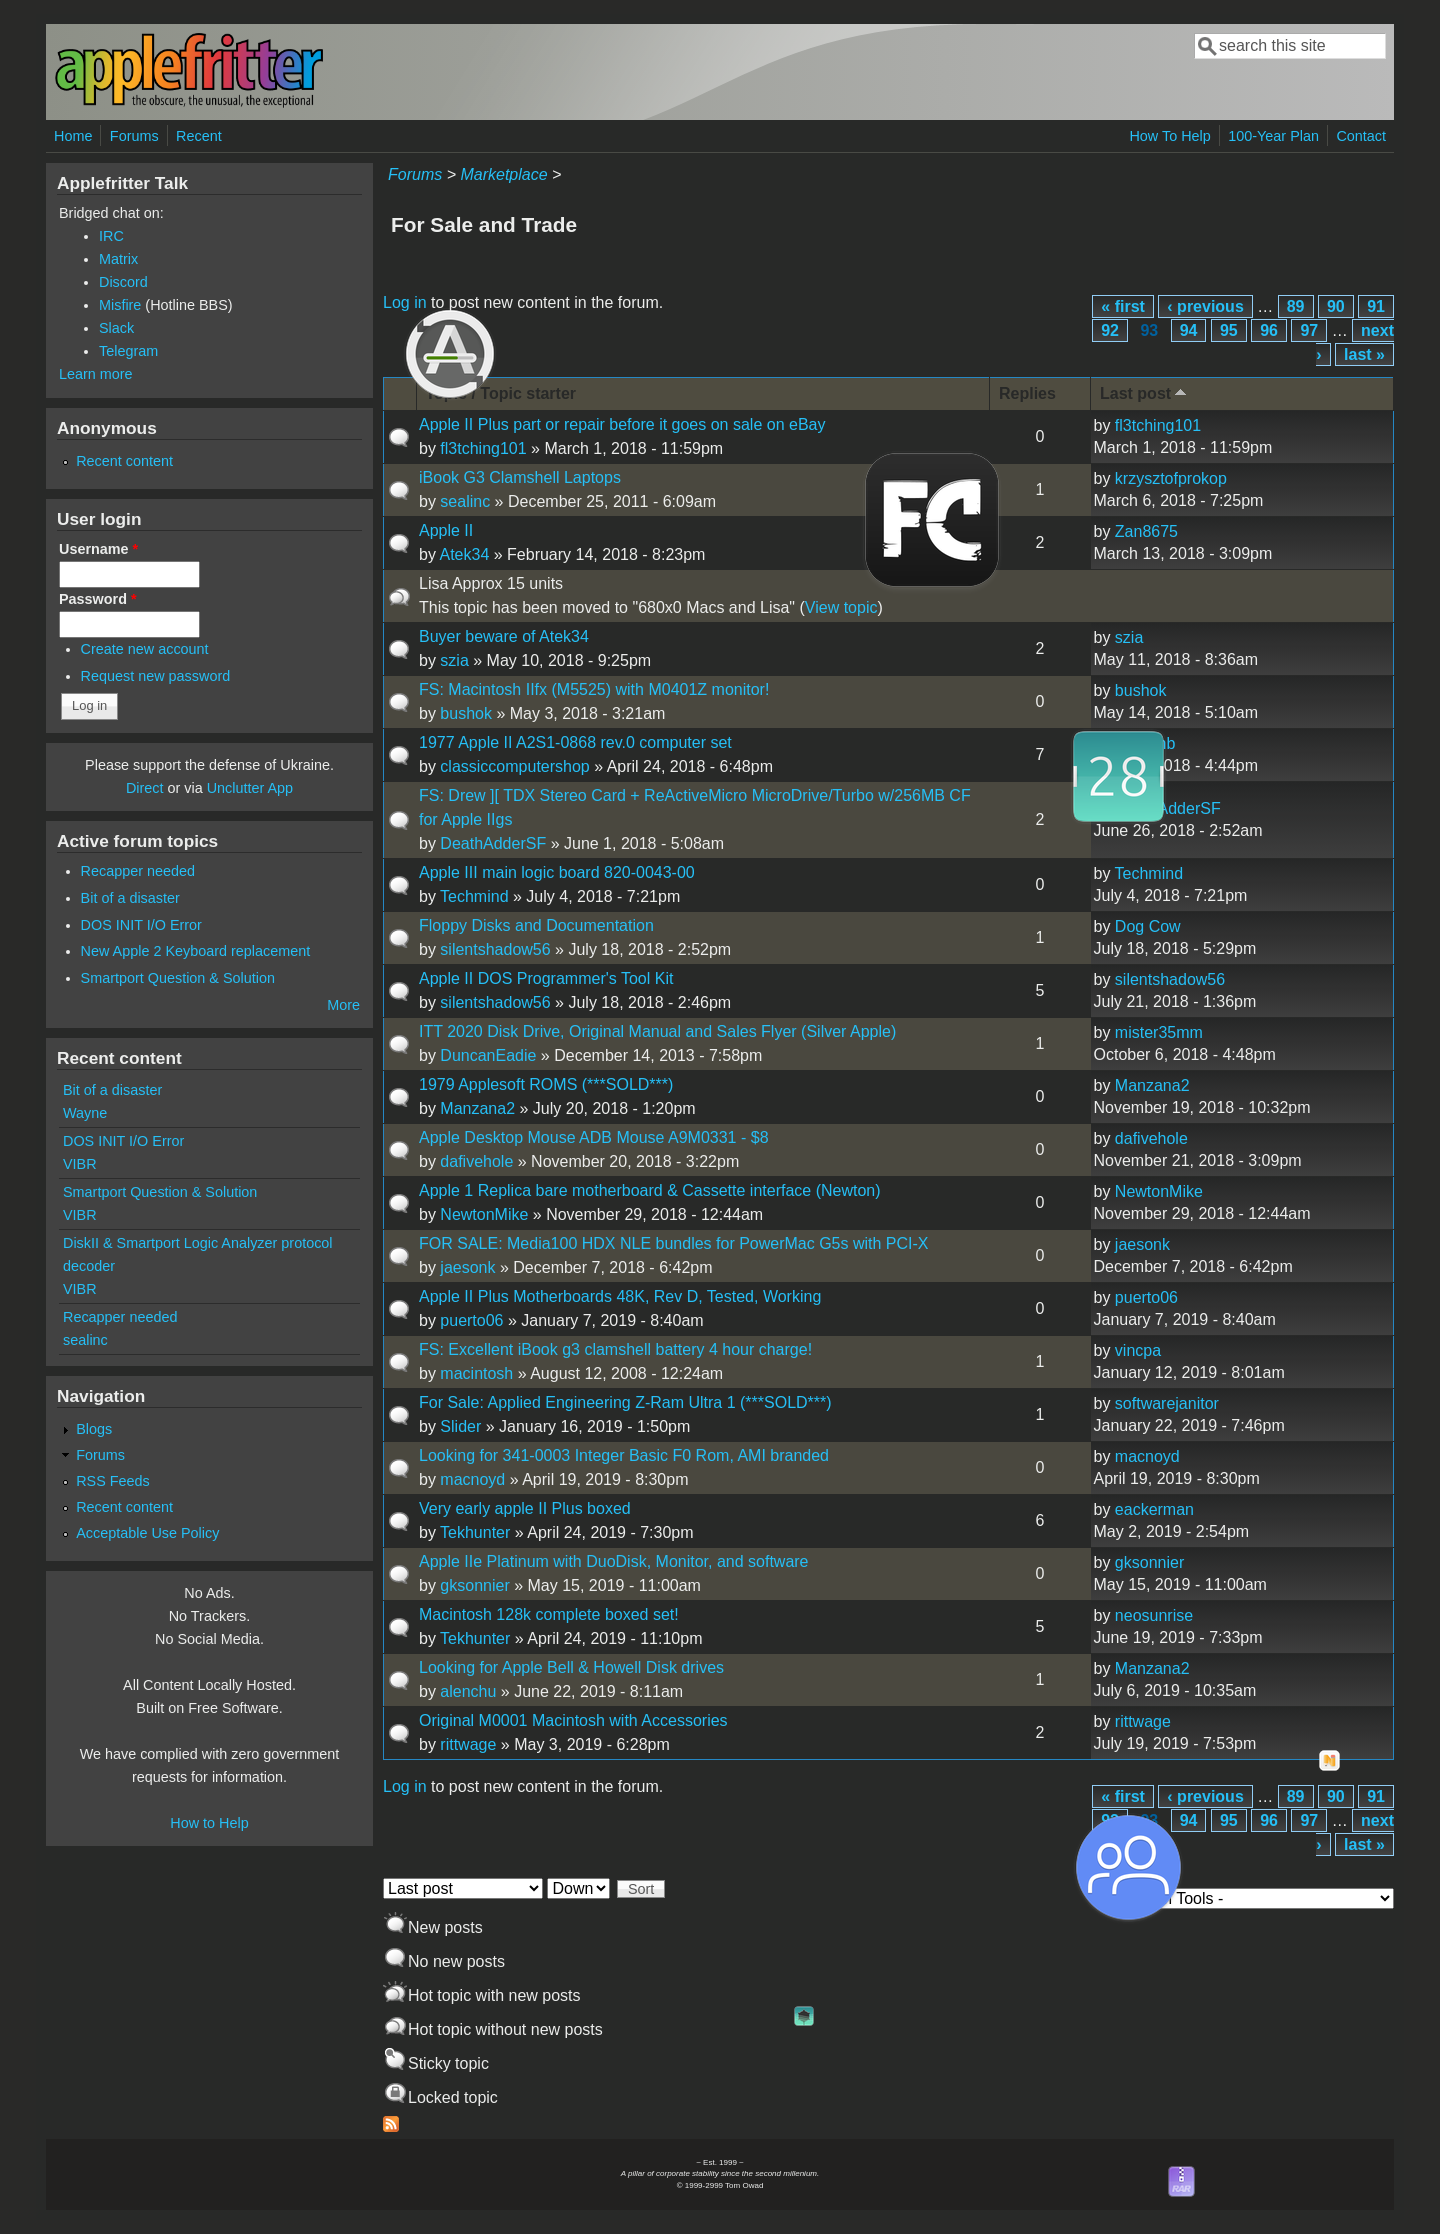 The height and width of the screenshot is (2234, 1440). What do you see at coordinates (1181, 2181) in the screenshot?
I see `a compressed RAR archive file` at bounding box center [1181, 2181].